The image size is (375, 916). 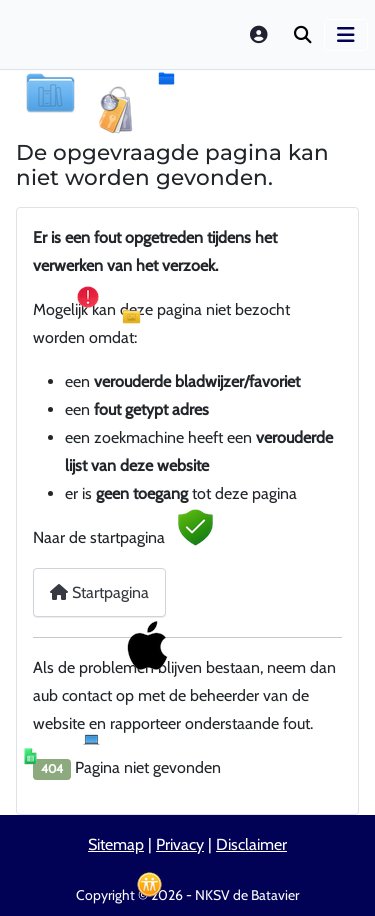 What do you see at coordinates (166, 78) in the screenshot?
I see `open folder containing files or documents` at bounding box center [166, 78].